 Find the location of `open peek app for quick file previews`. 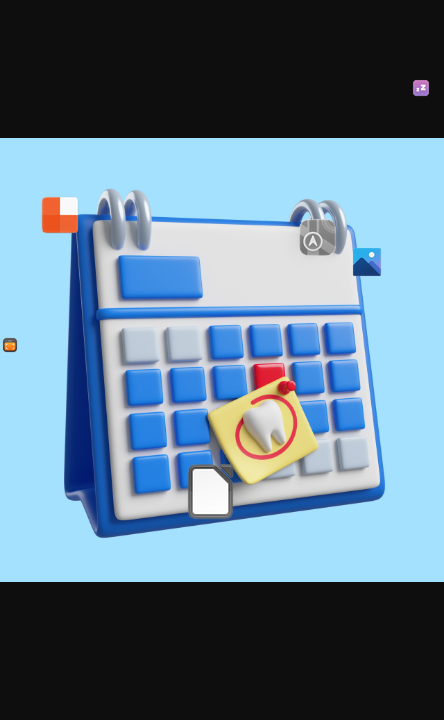

open peek app for quick file previews is located at coordinates (10, 345).